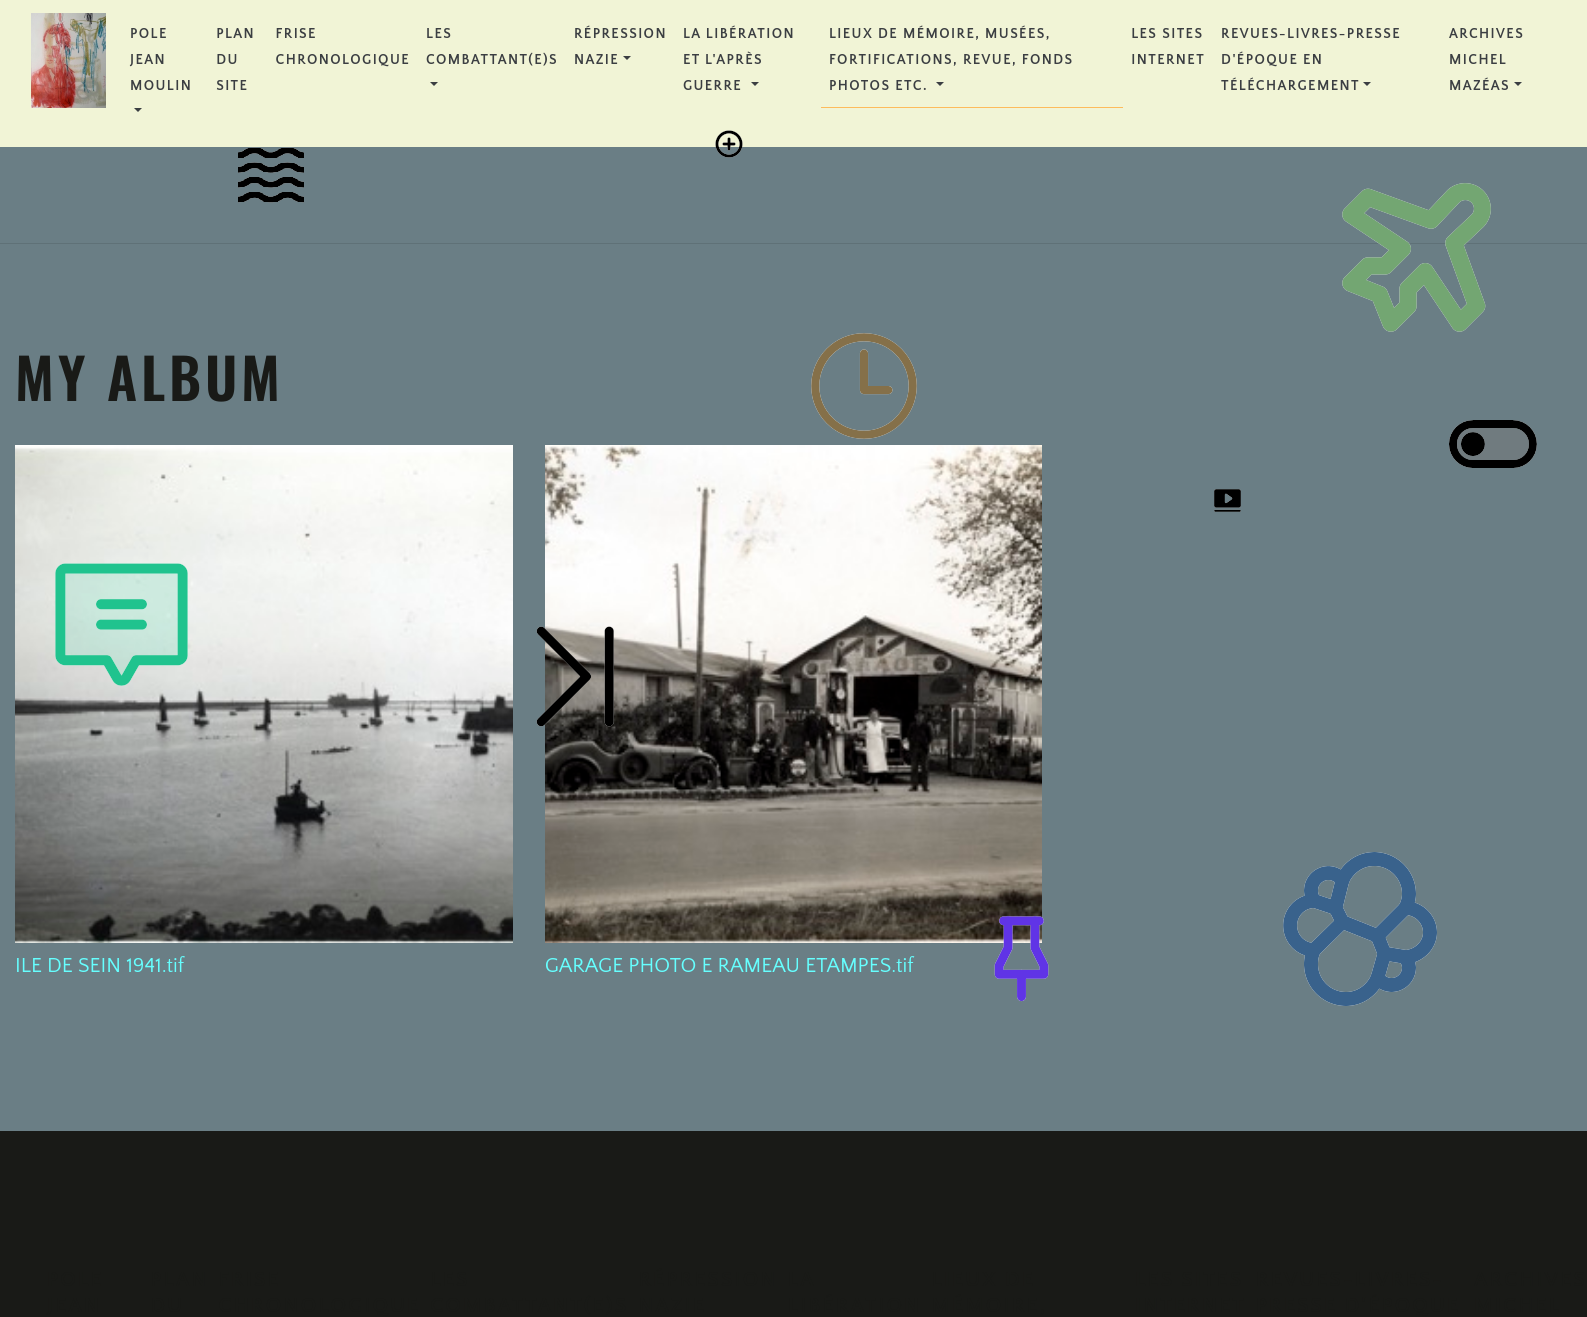  I want to click on view time or clock settings, so click(864, 386).